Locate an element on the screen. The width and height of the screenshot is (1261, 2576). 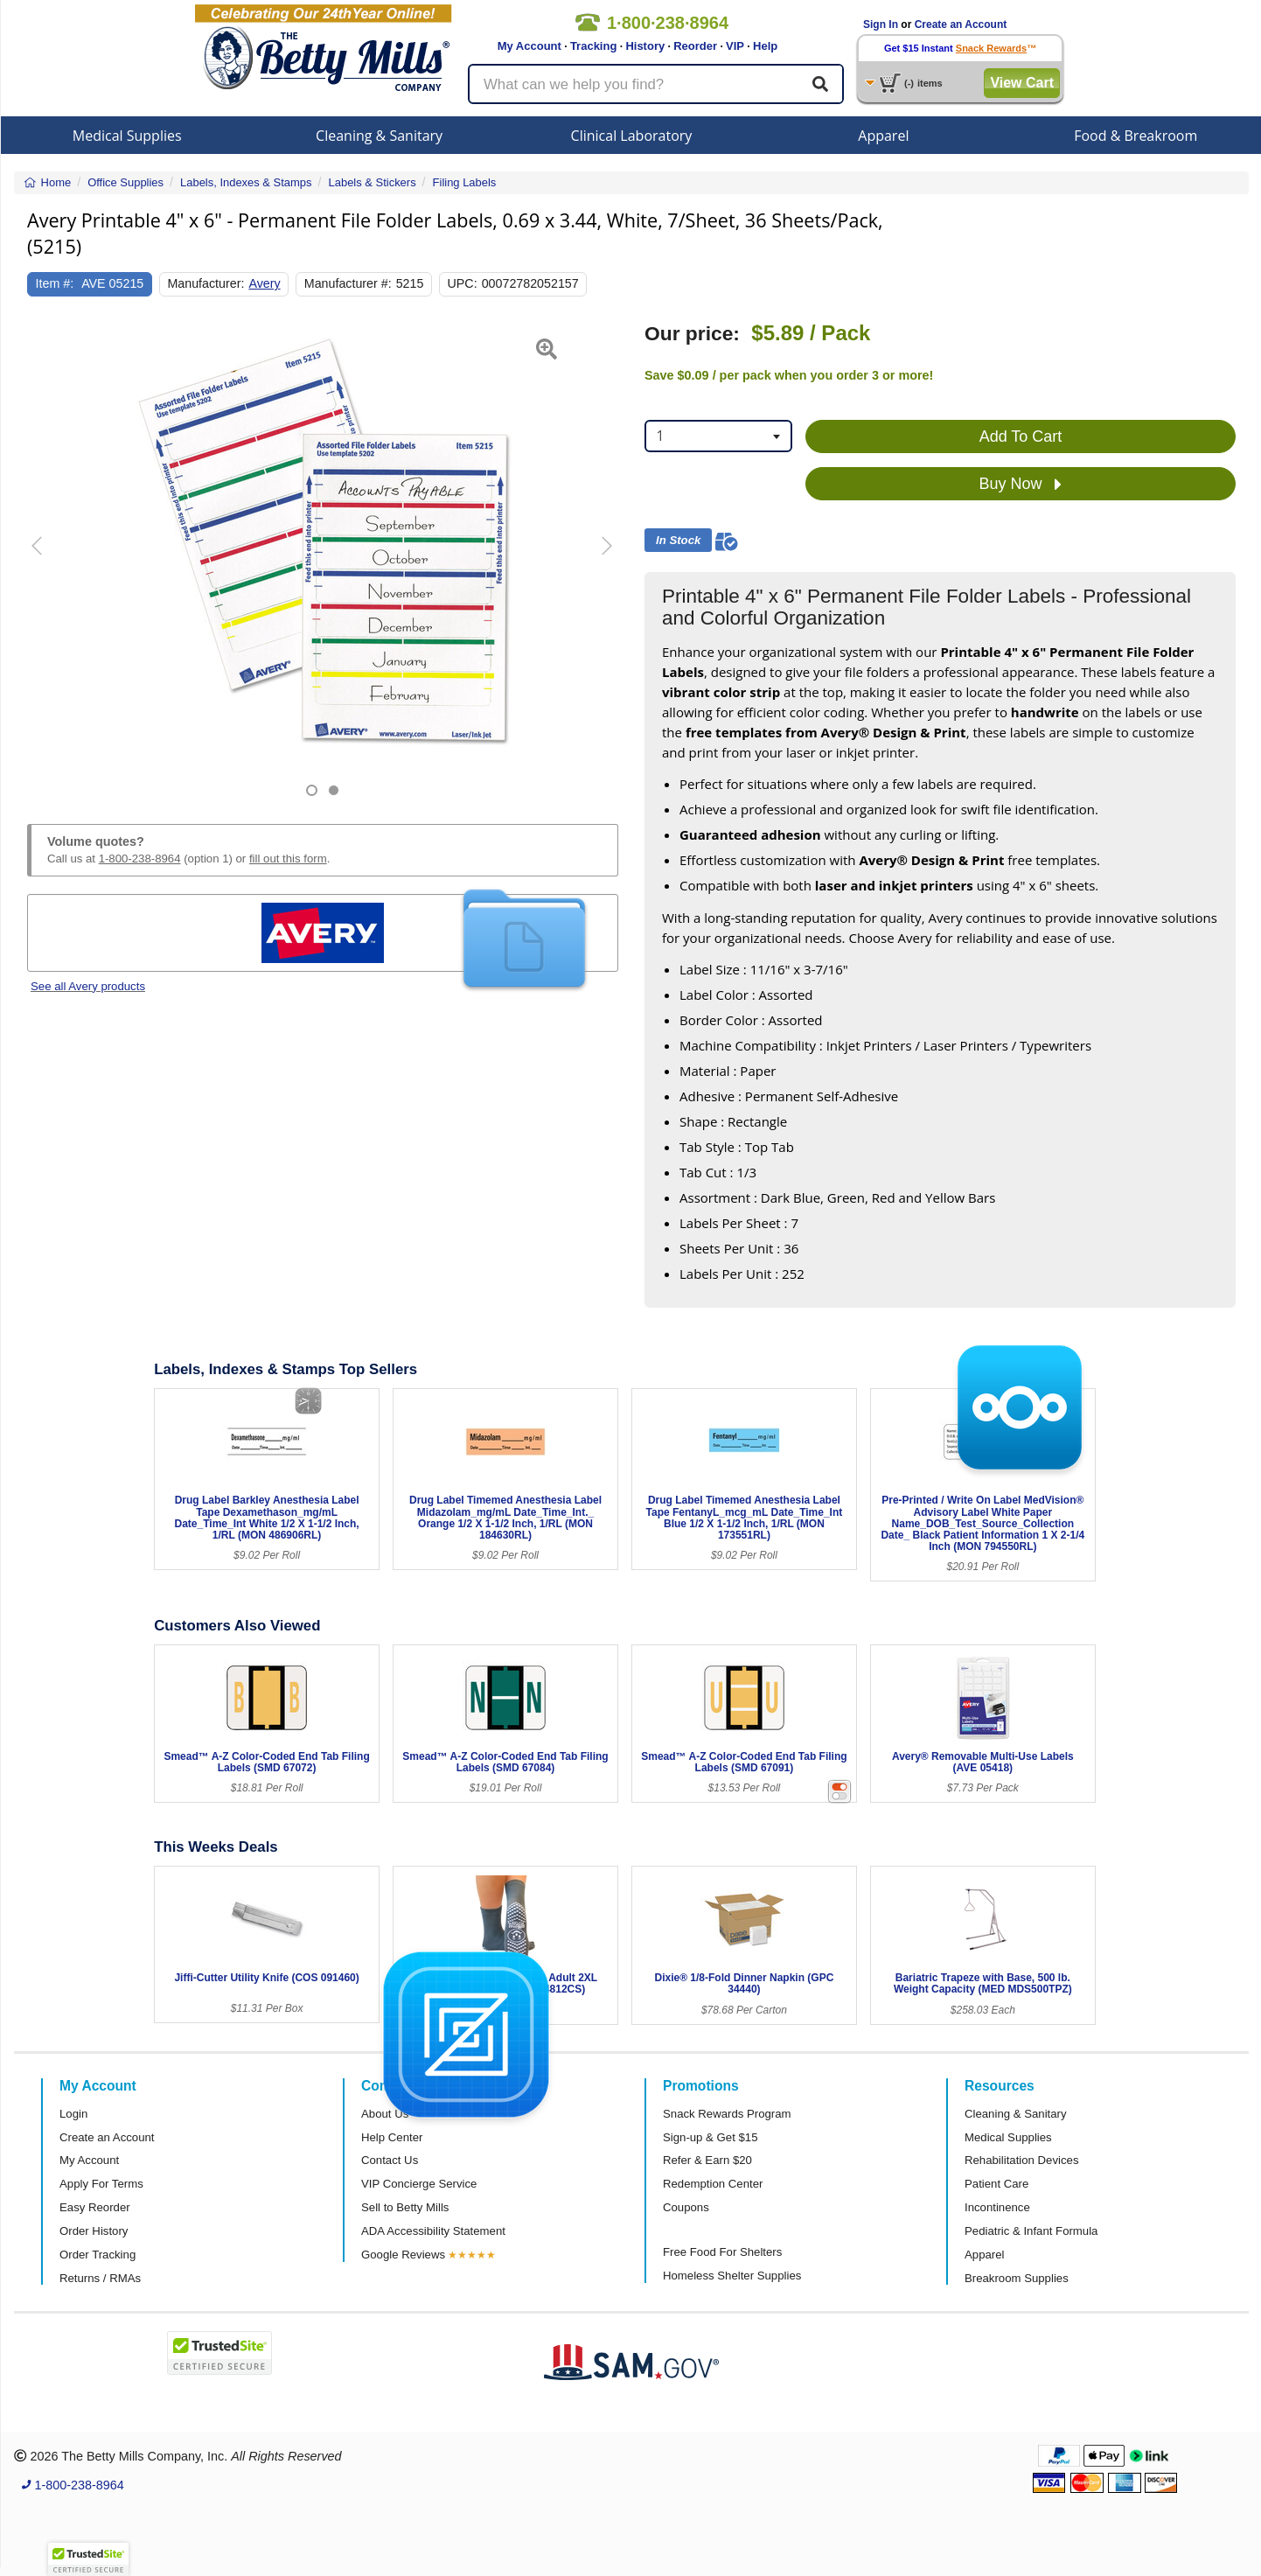
open your documents folder is located at coordinates (524, 938).